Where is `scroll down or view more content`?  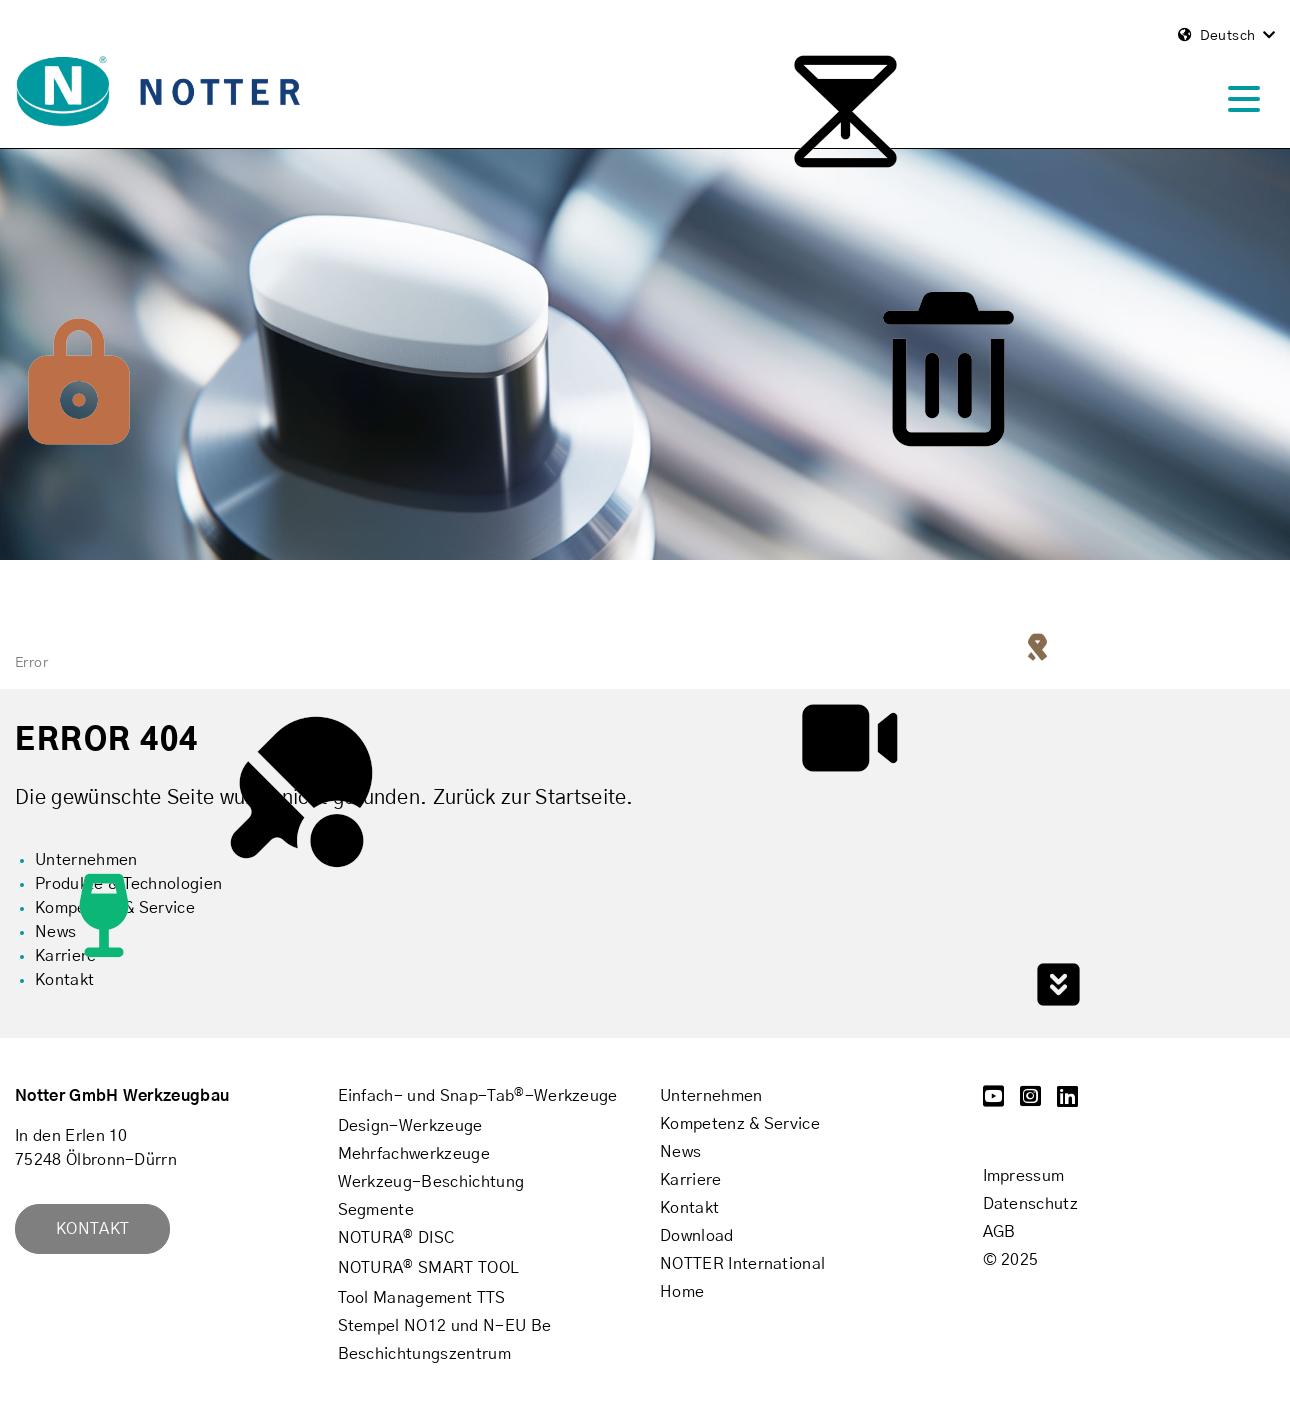
scroll down or view more content is located at coordinates (1058, 984).